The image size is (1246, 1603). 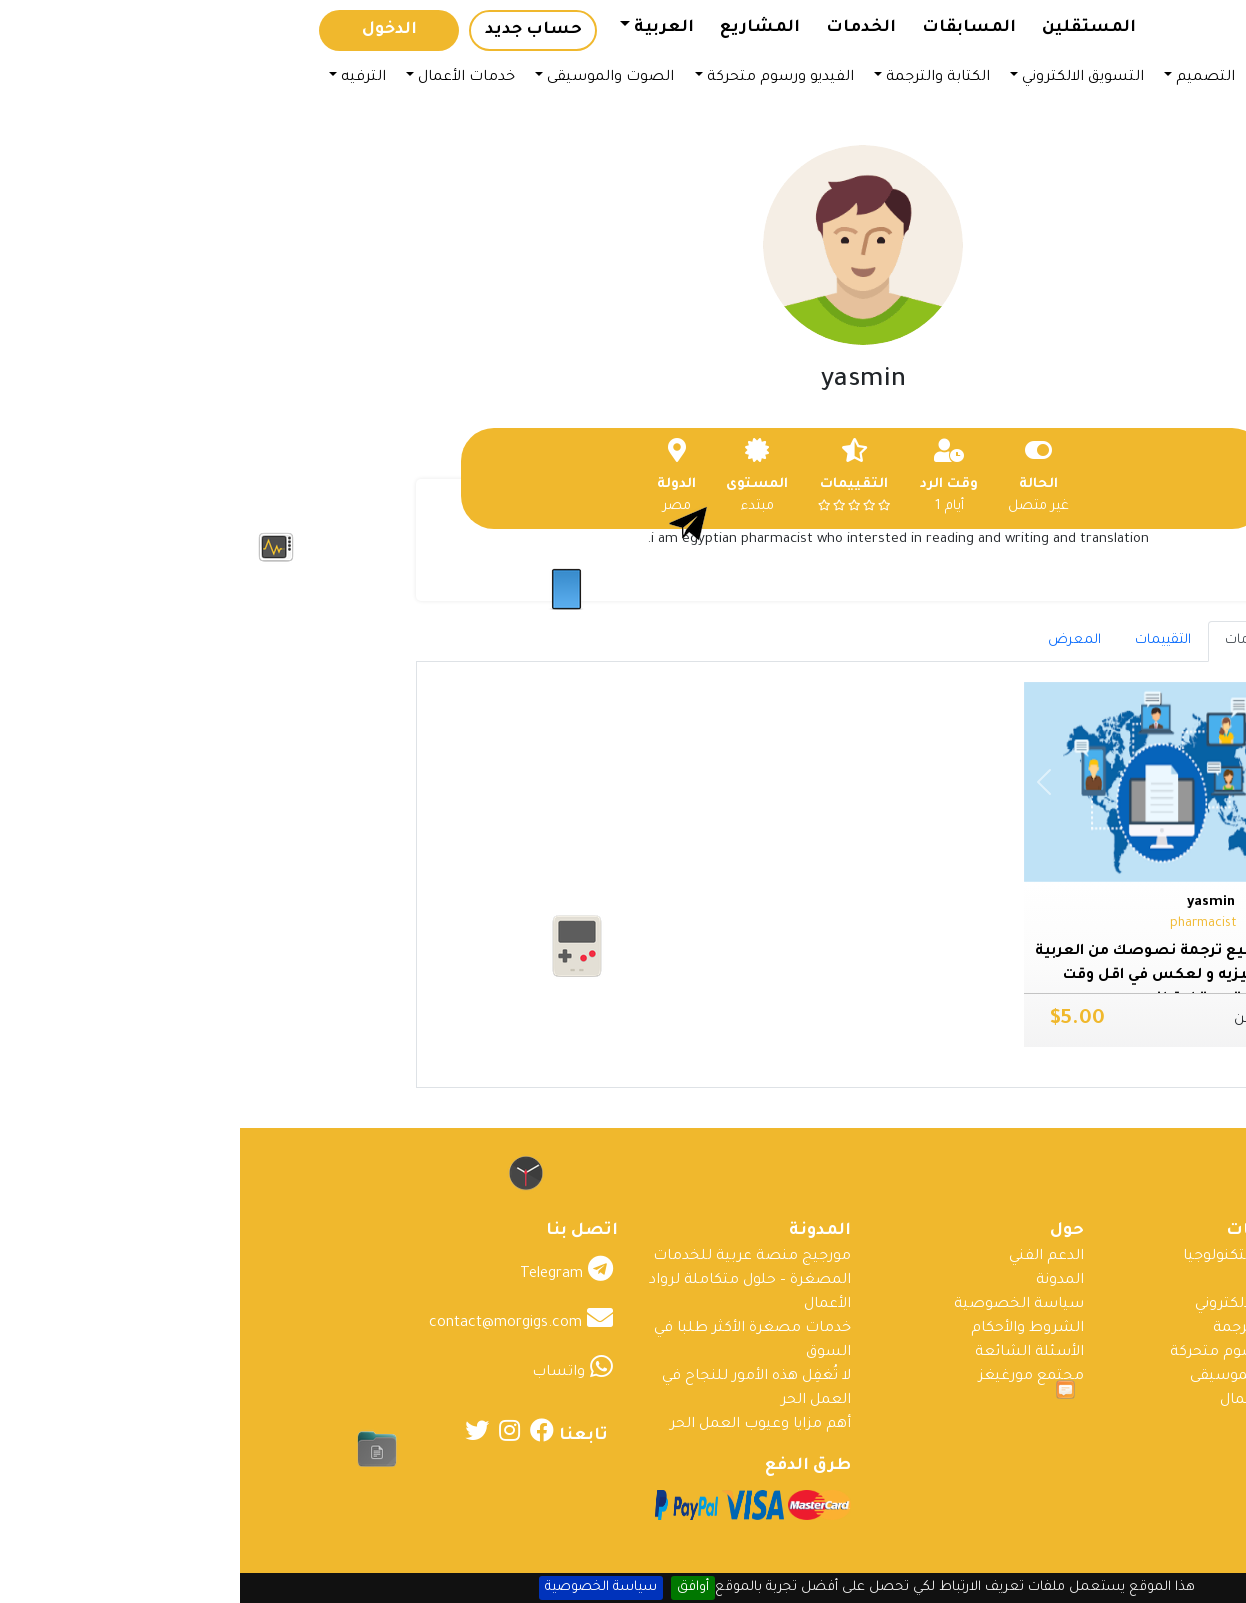 I want to click on open the messaging or chat app, so click(x=1065, y=1389).